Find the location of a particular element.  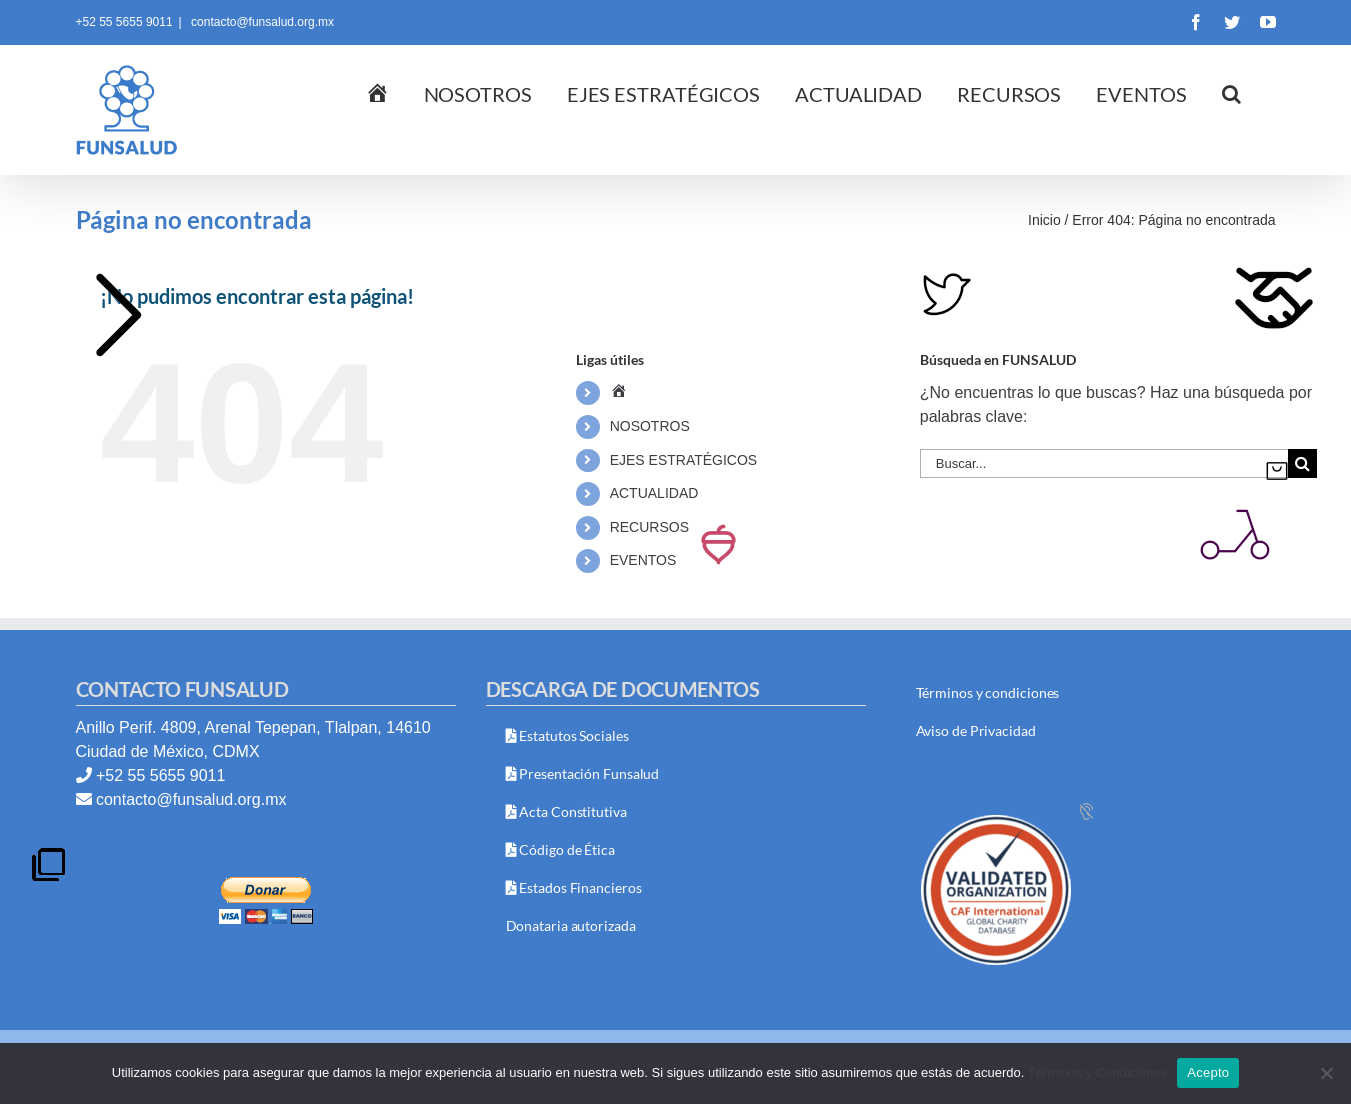

navigate to the next item or page is located at coordinates (115, 315).